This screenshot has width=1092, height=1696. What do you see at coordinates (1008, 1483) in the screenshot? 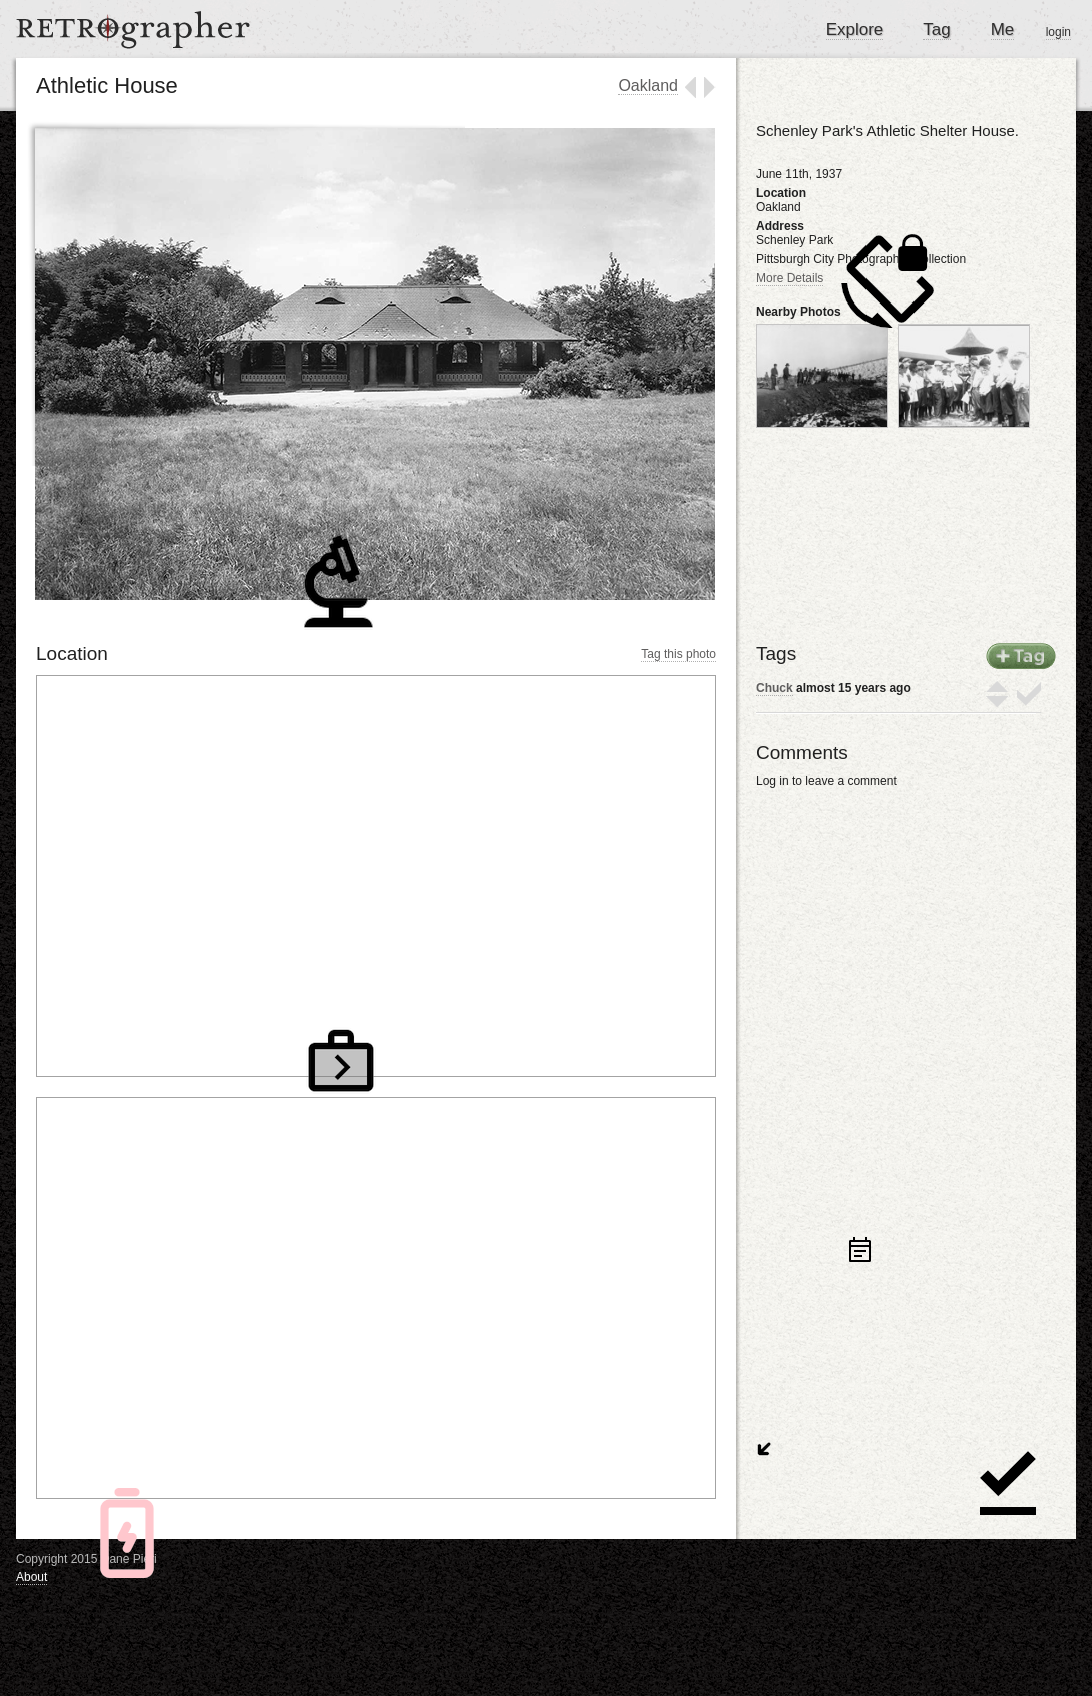
I see `download complete` at bounding box center [1008, 1483].